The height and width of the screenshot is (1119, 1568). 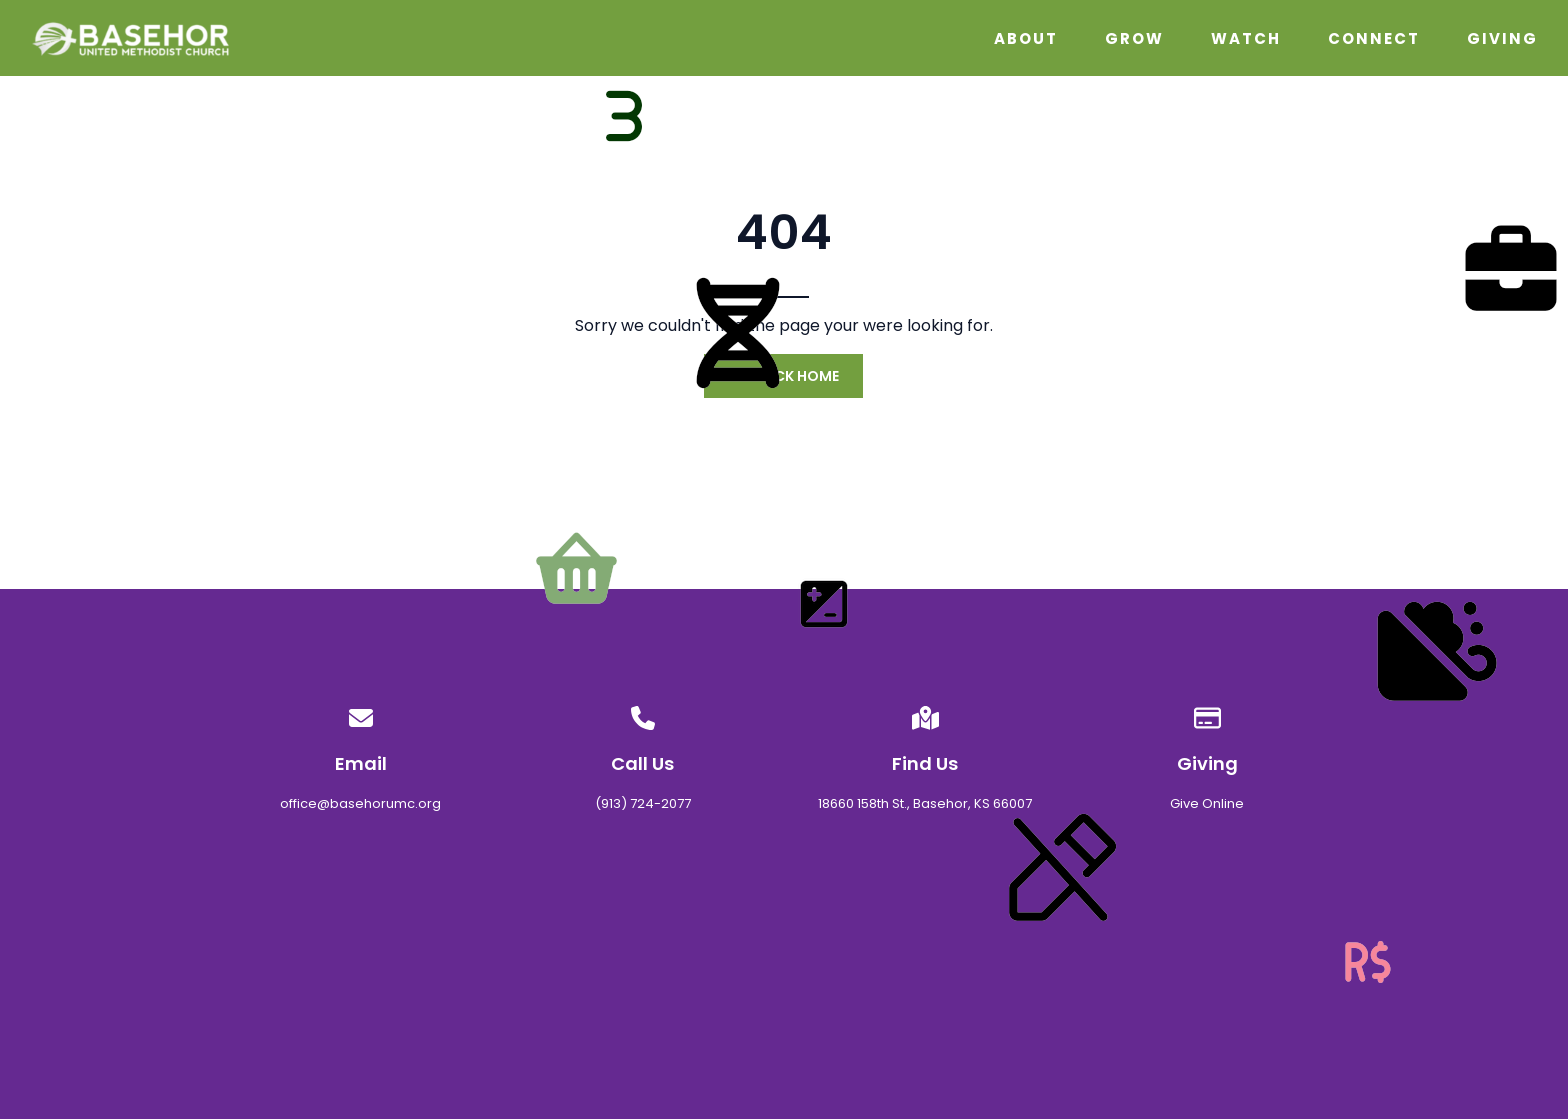 What do you see at coordinates (1368, 962) in the screenshot?
I see `indicates brazilian real (BRL) currency` at bounding box center [1368, 962].